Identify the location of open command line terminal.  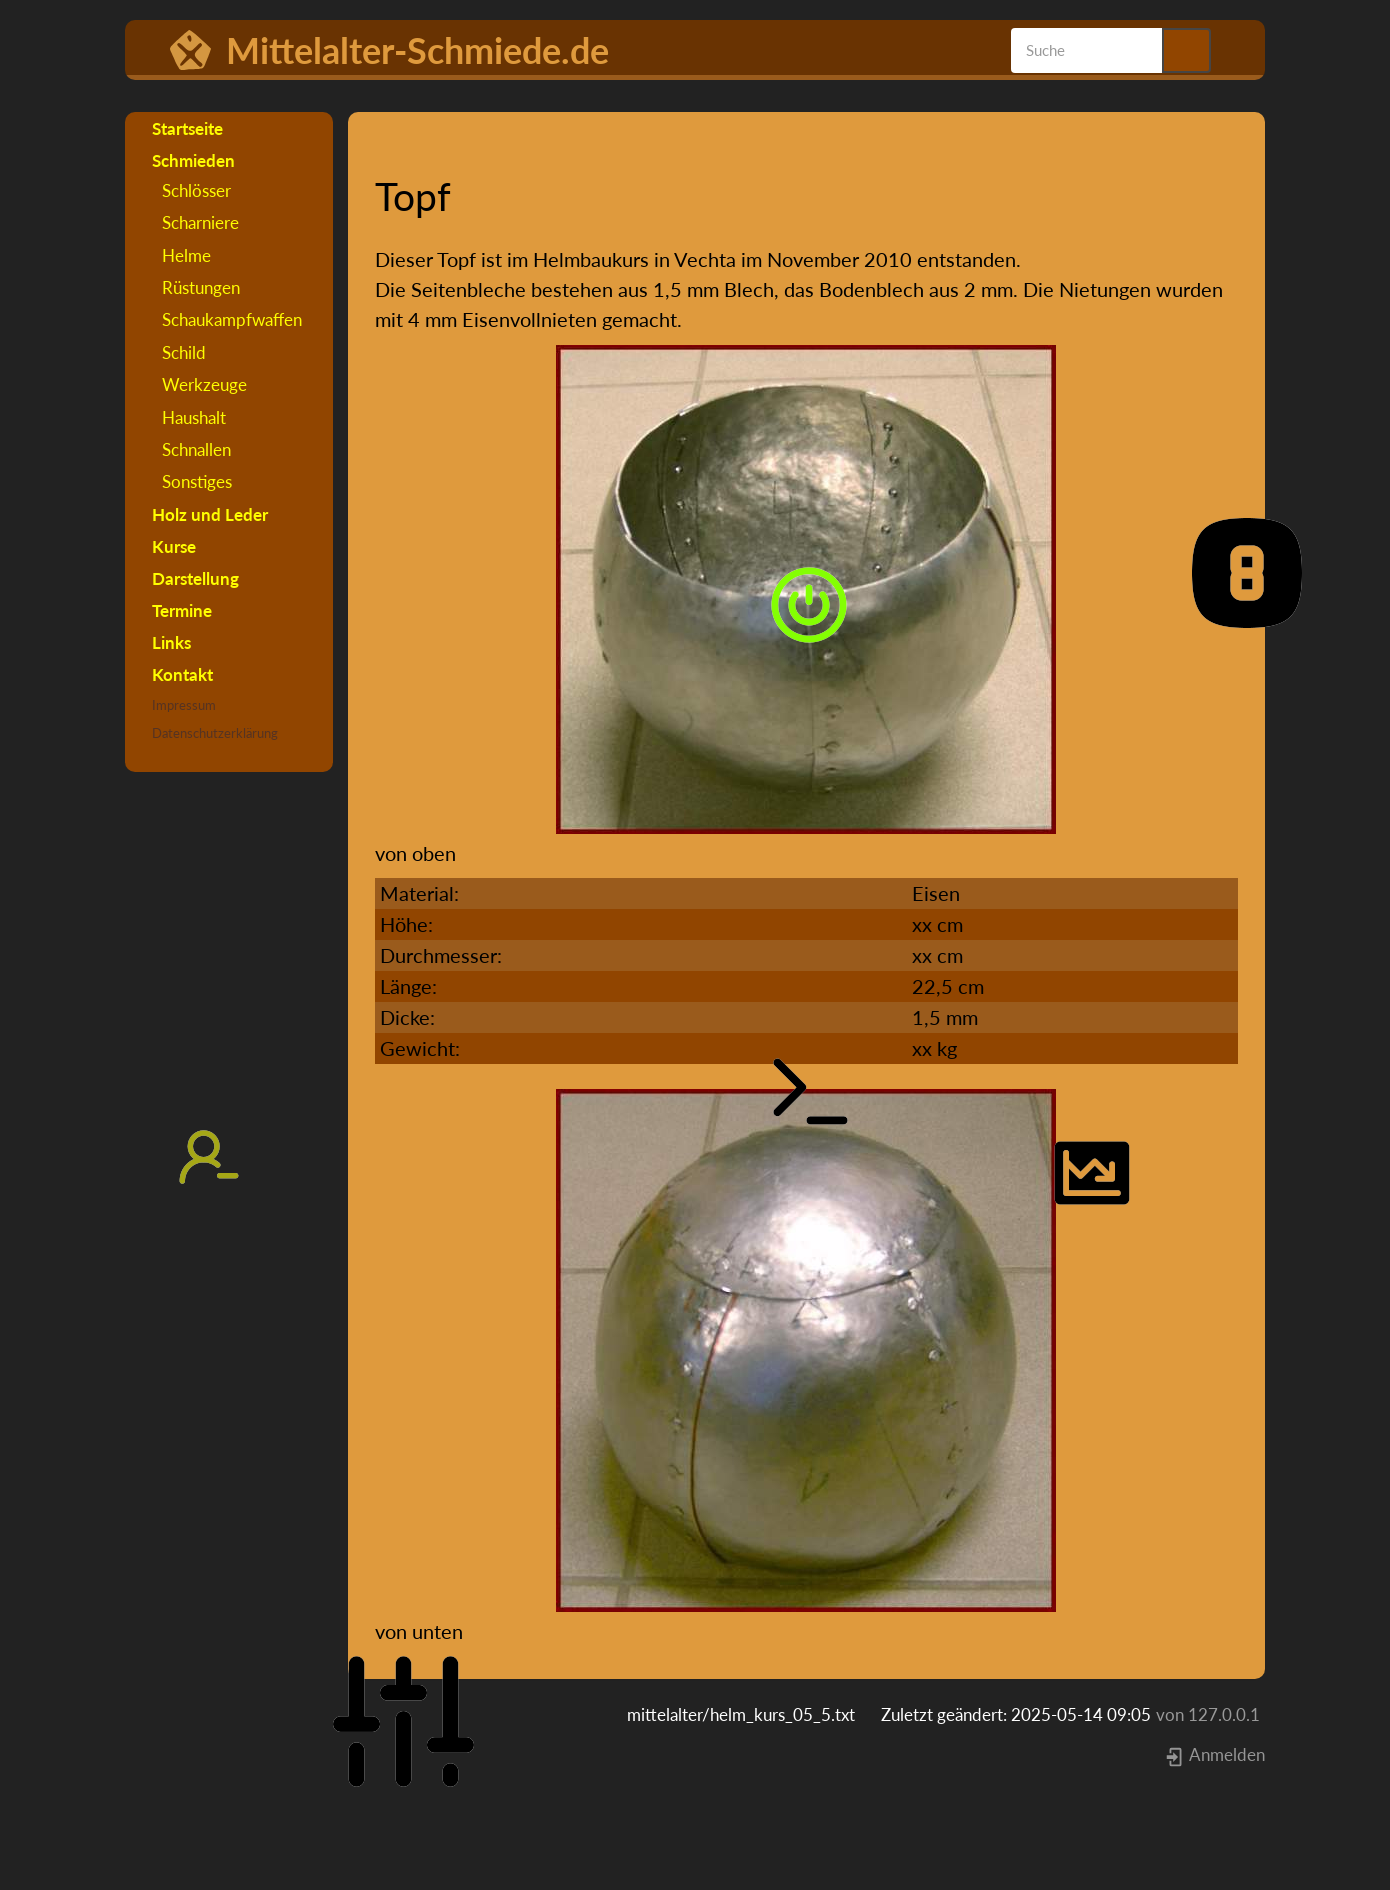
(810, 1091).